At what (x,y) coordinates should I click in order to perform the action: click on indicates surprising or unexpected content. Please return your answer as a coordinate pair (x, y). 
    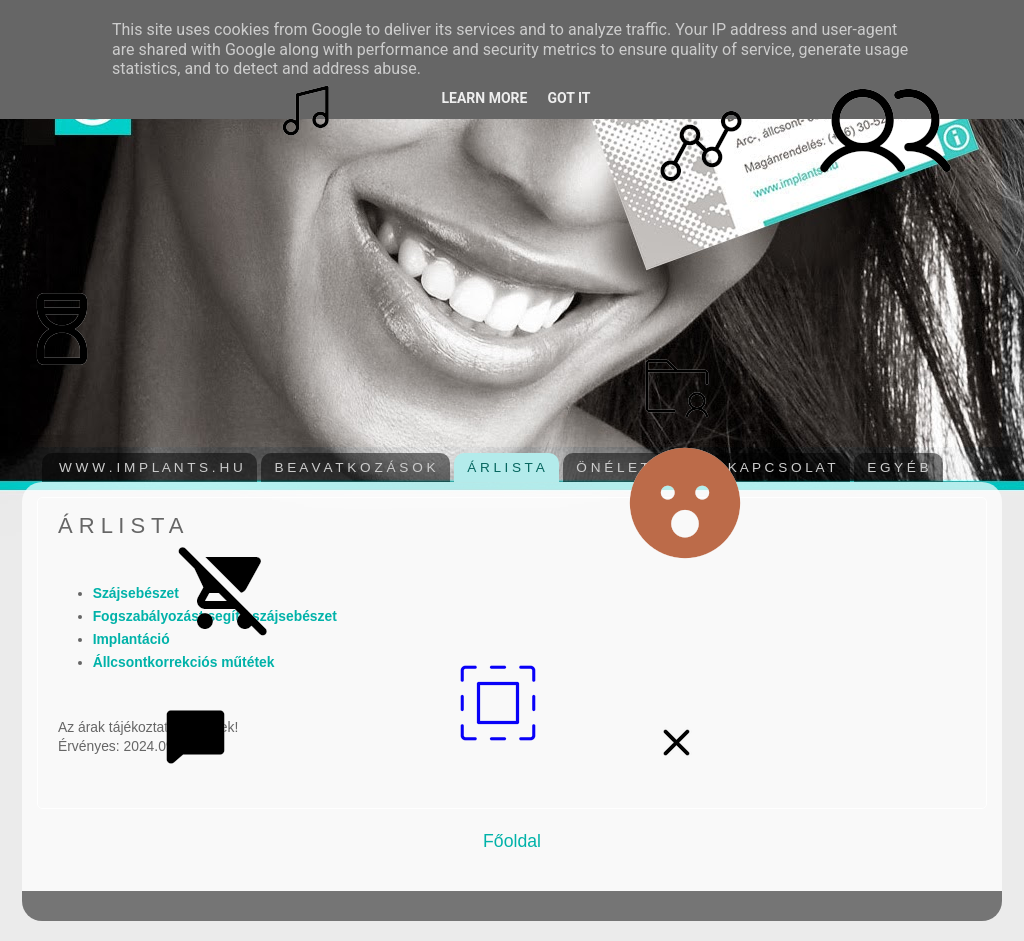
    Looking at the image, I should click on (685, 503).